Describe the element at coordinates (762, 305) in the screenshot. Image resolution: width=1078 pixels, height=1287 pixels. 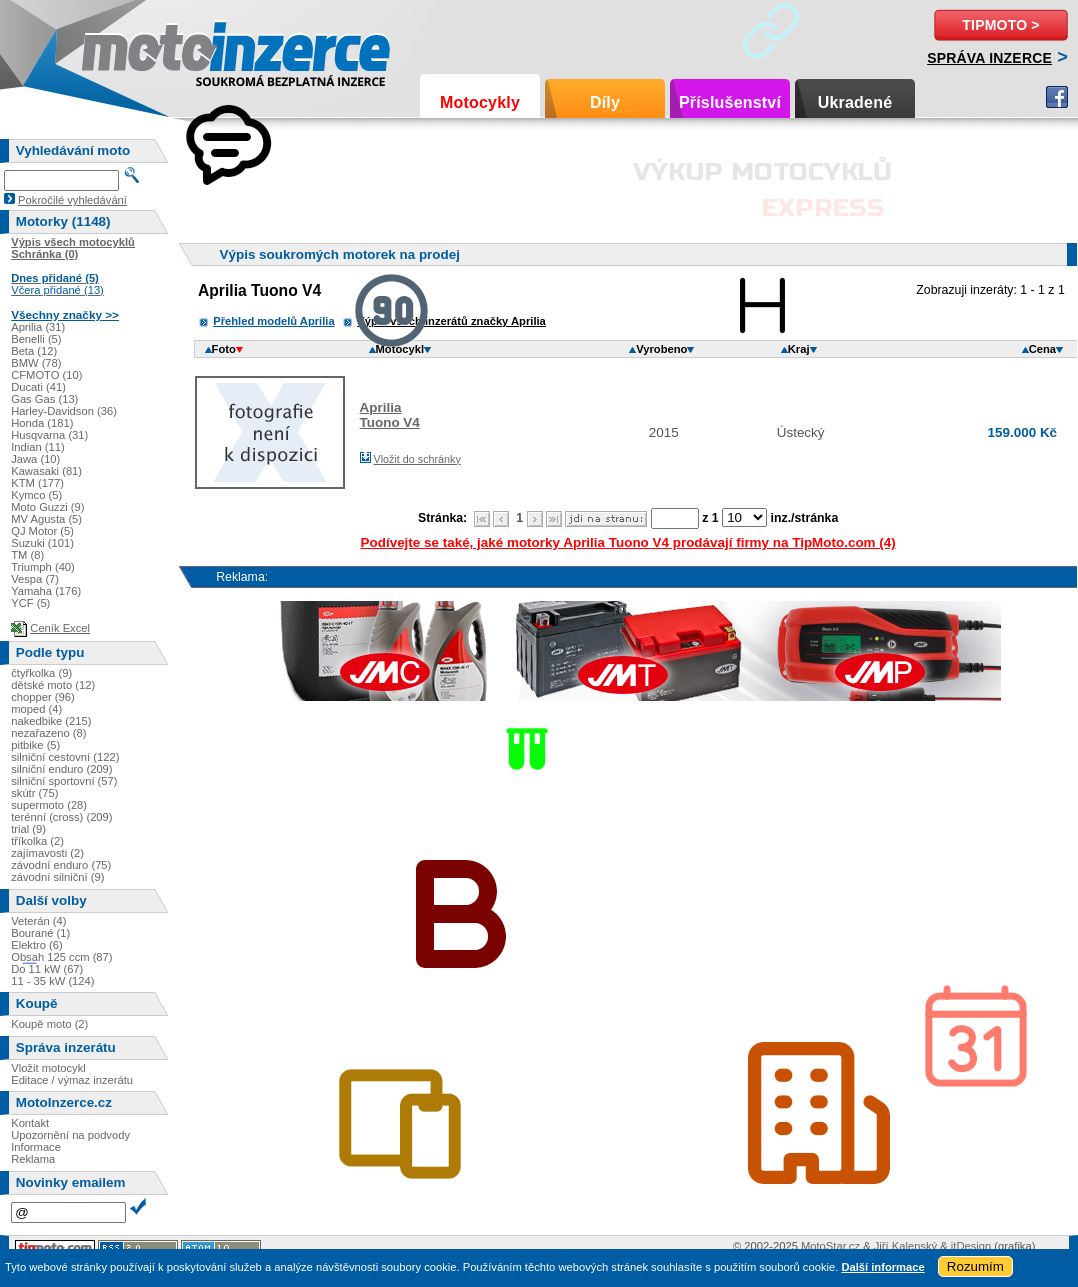
I see `format text as a heading` at that location.